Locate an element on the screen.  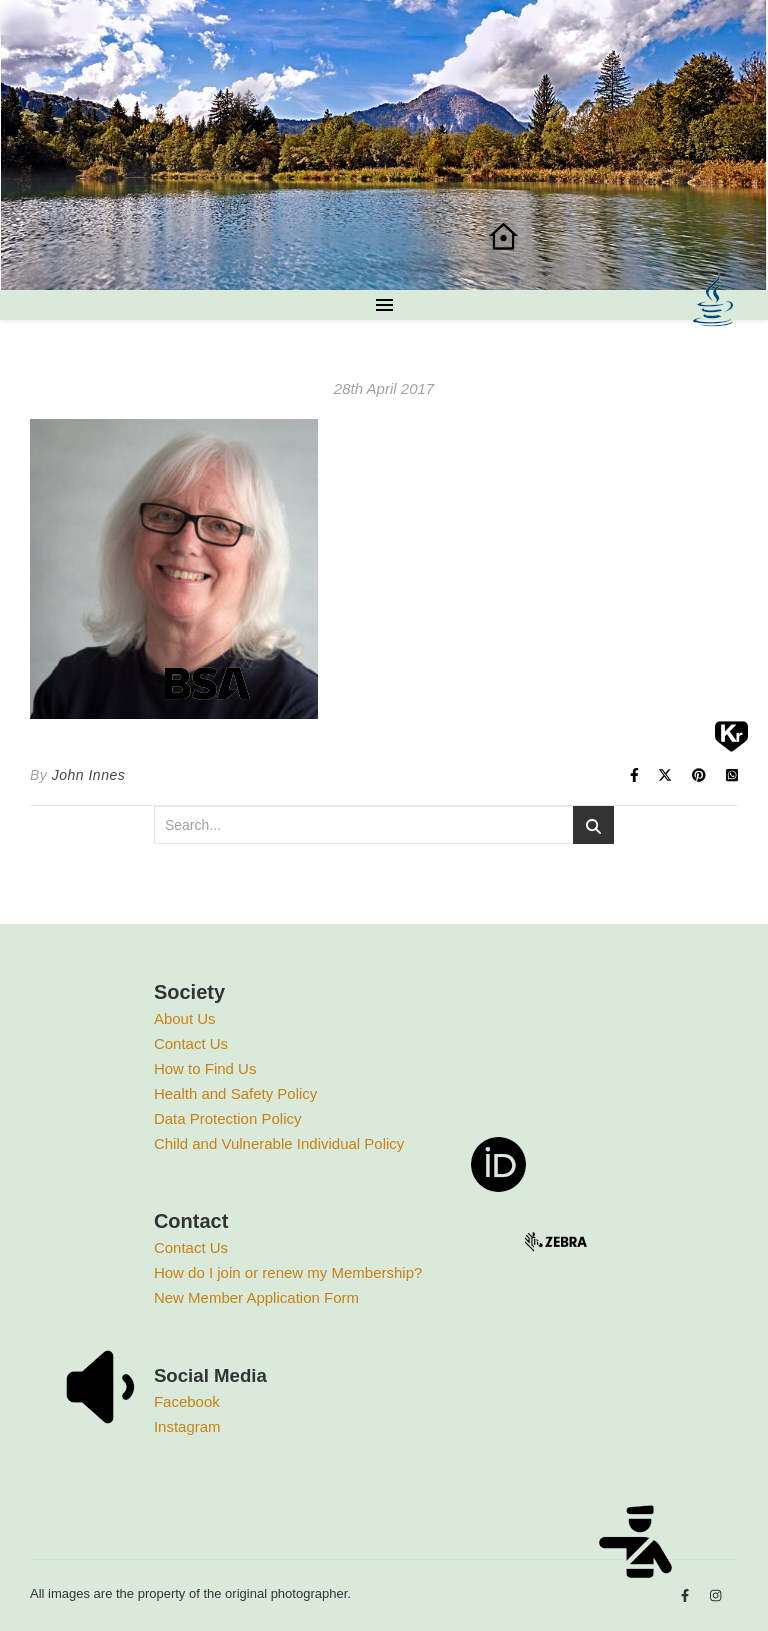
kred app or service logo is located at coordinates (731, 736).